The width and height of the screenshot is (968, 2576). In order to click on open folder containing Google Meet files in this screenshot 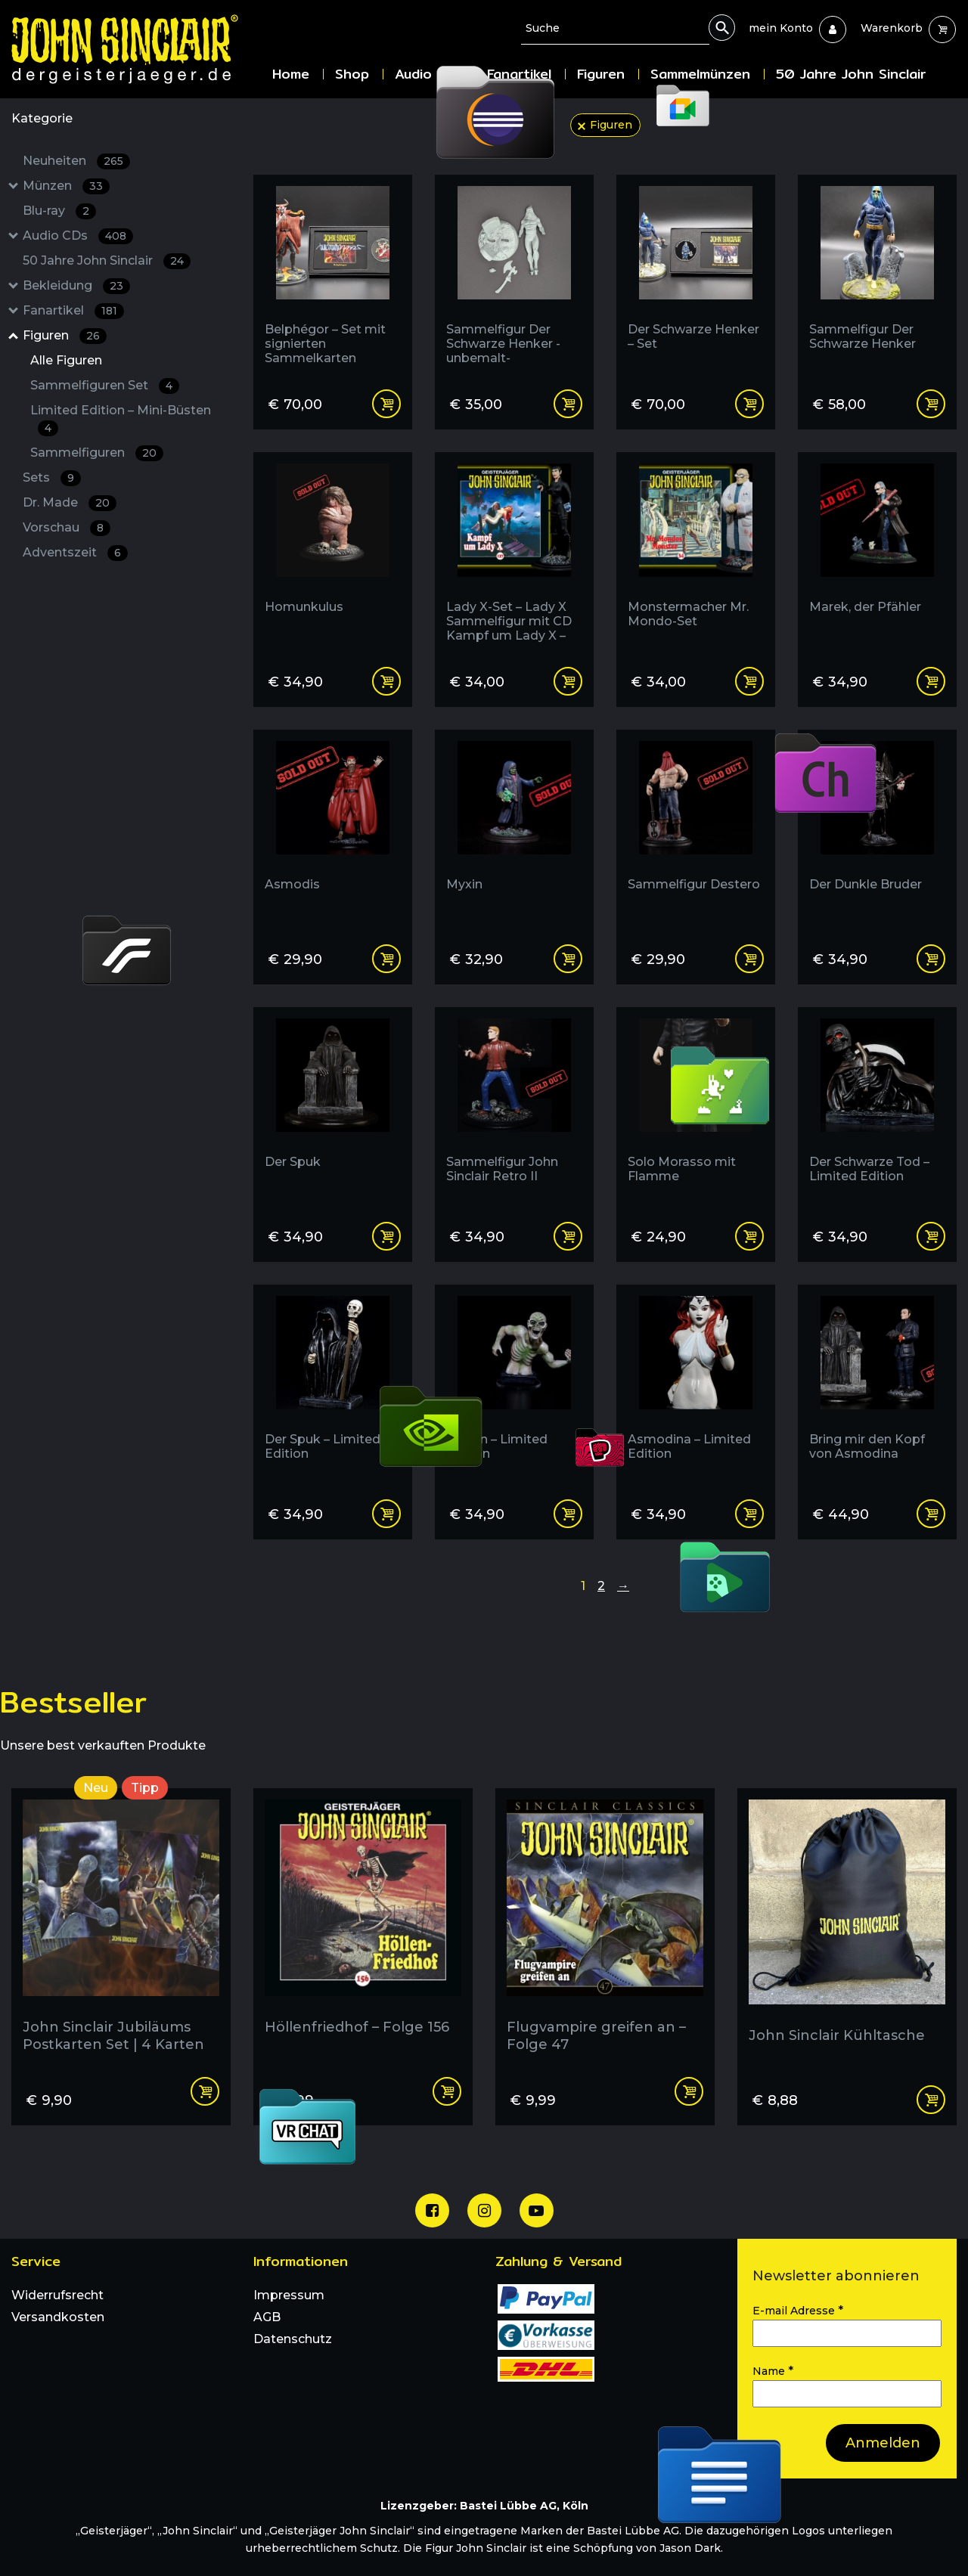, I will do `click(682, 107)`.